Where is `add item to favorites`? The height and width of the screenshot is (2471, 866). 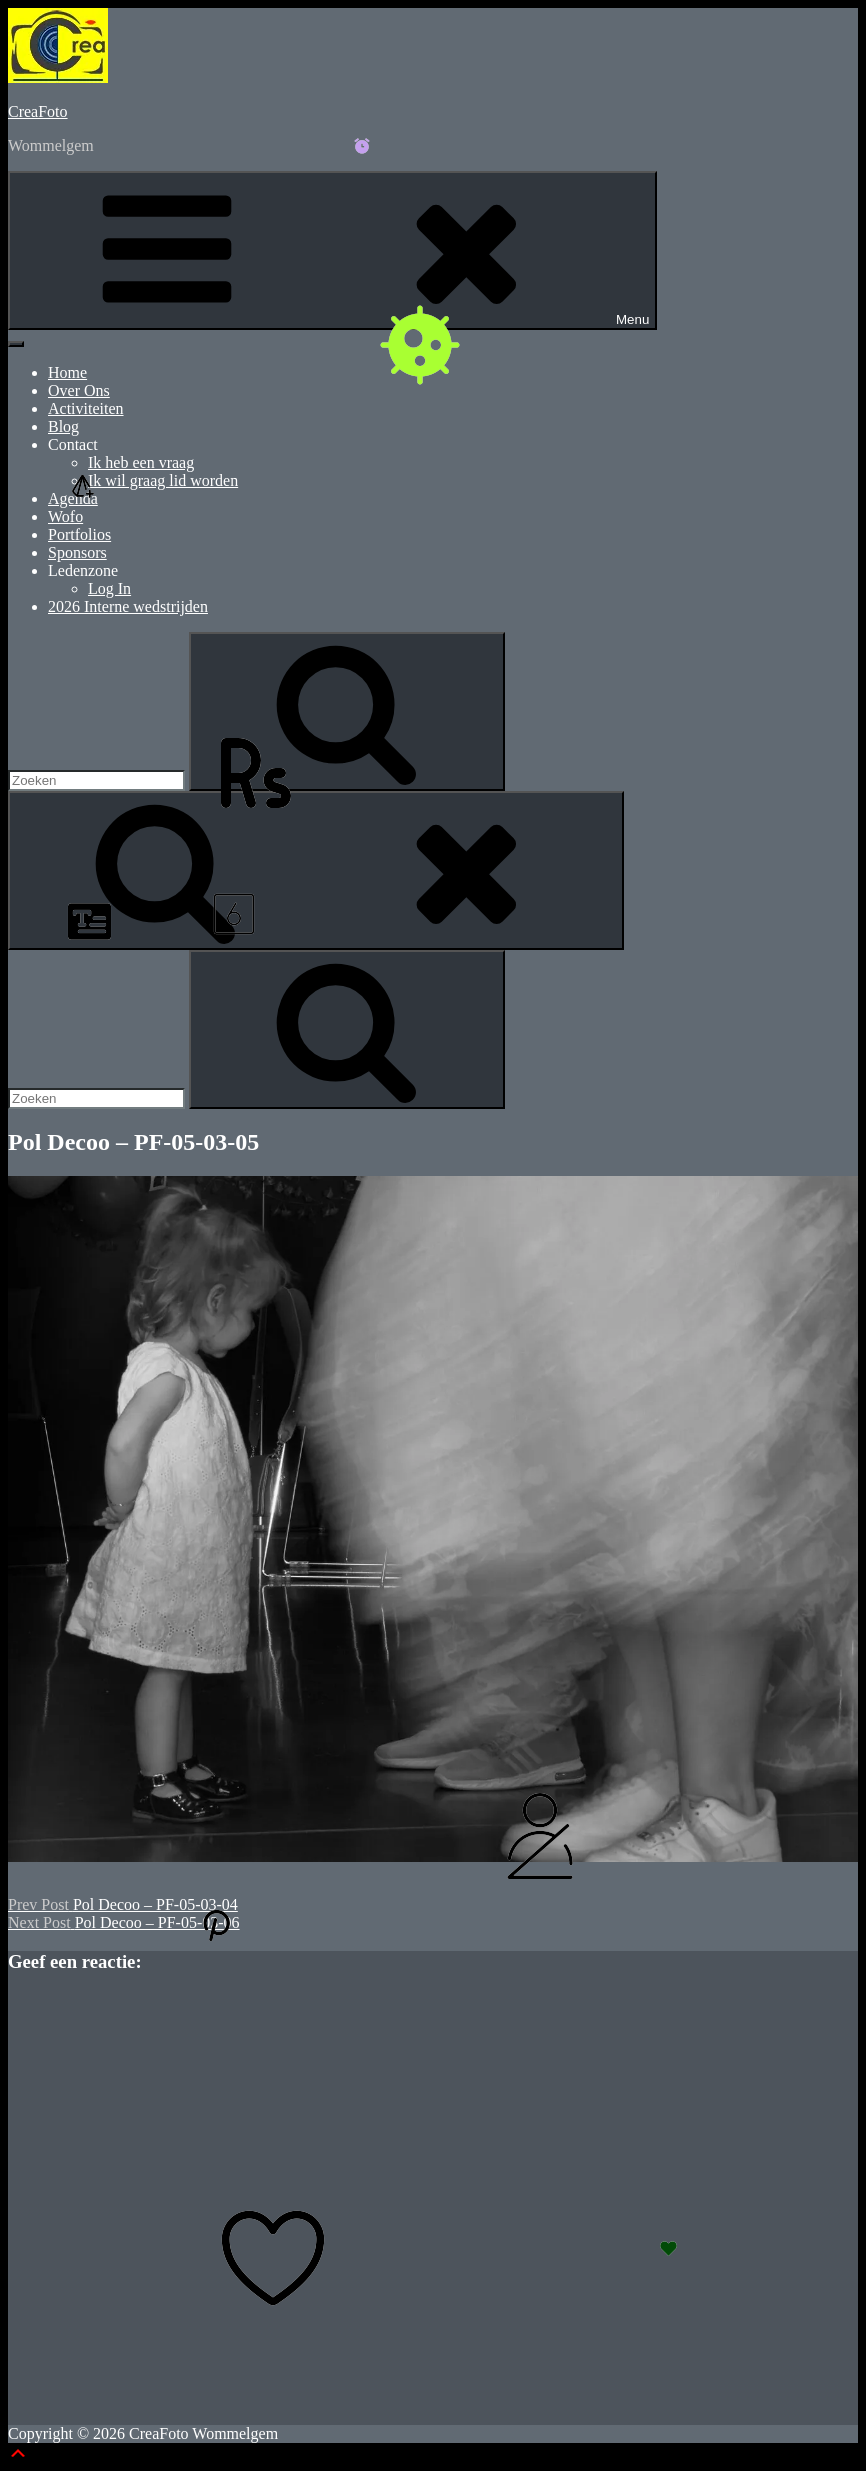
add item to favorites is located at coordinates (273, 2258).